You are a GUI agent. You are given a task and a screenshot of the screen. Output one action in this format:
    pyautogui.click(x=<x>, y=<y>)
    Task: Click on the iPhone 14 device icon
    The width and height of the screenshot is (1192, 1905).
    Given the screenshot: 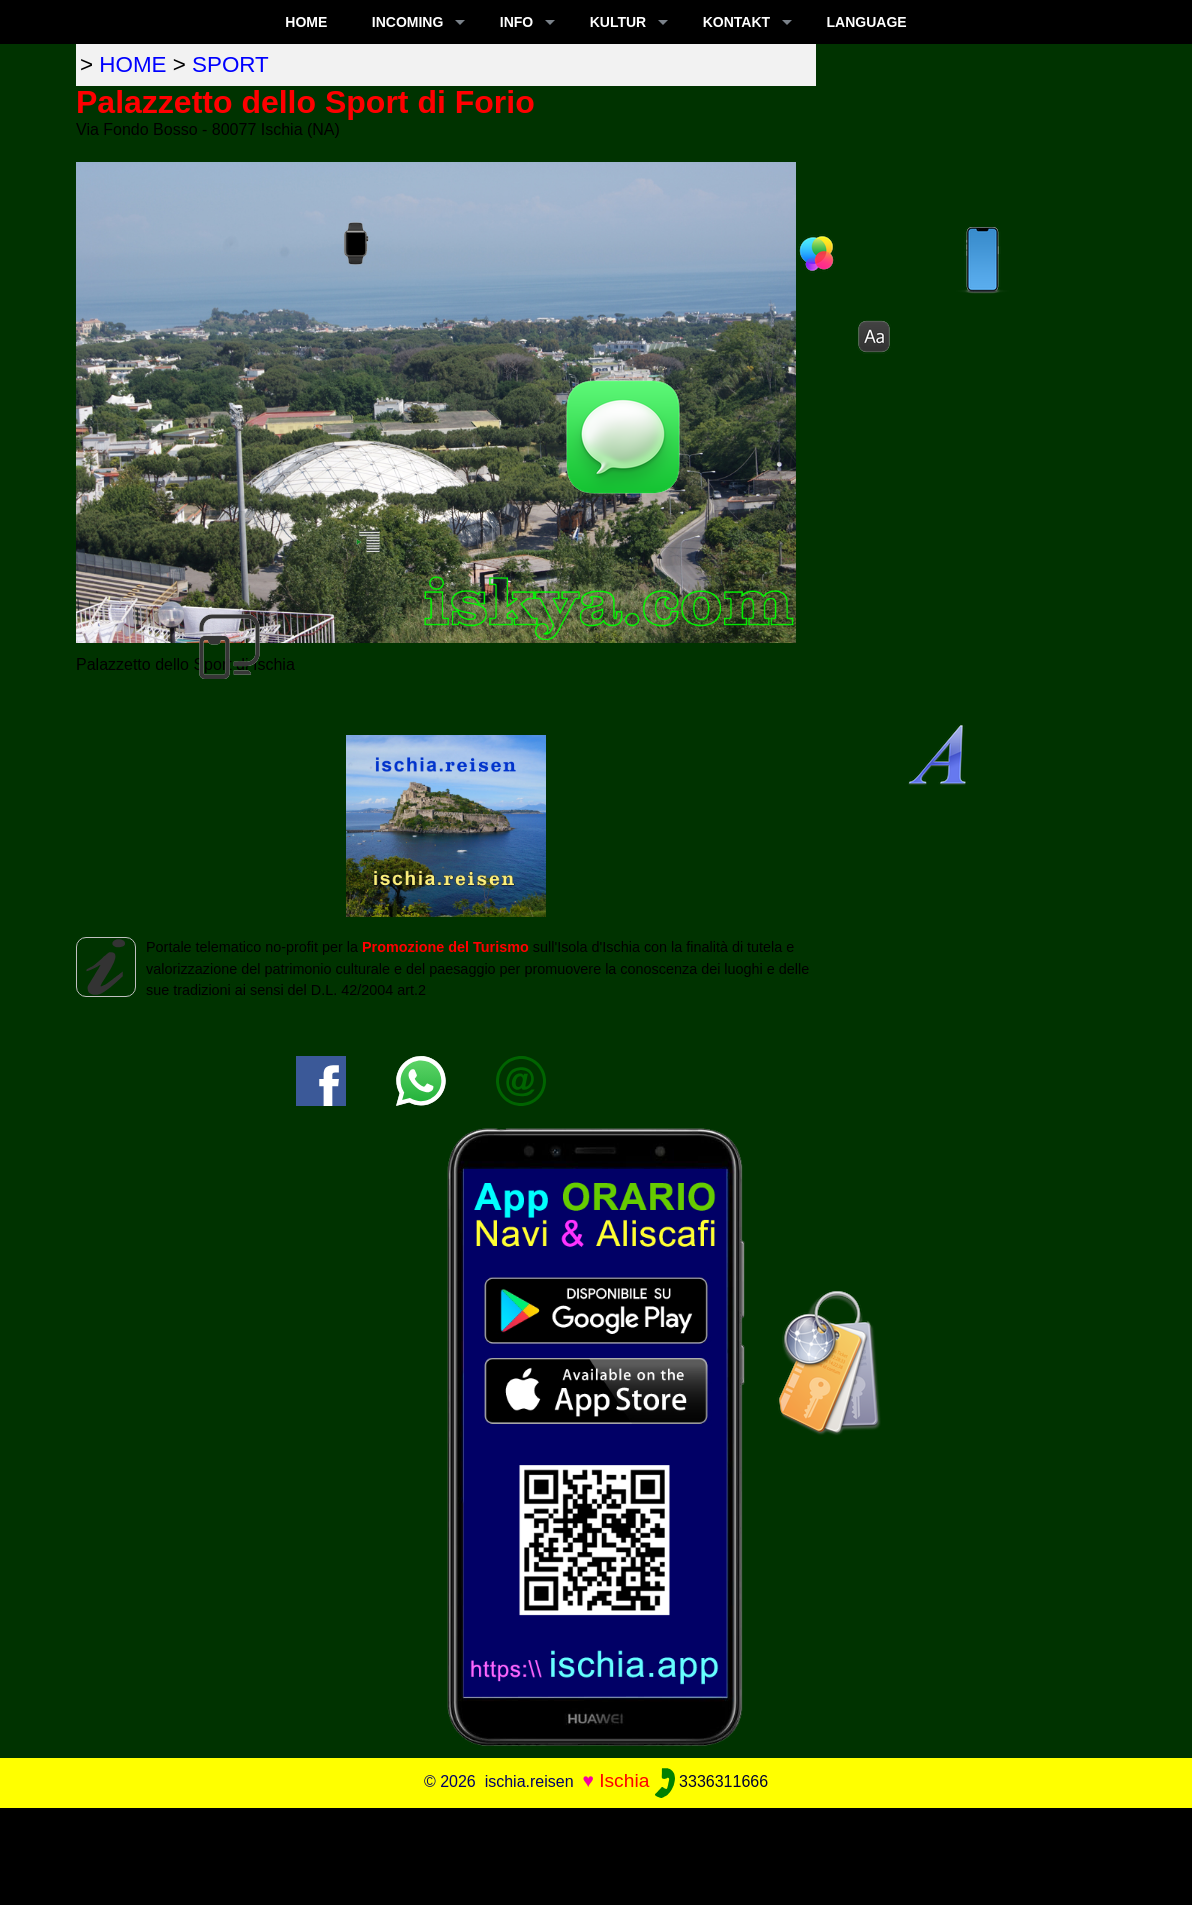 What is the action you would take?
    pyautogui.click(x=982, y=260)
    